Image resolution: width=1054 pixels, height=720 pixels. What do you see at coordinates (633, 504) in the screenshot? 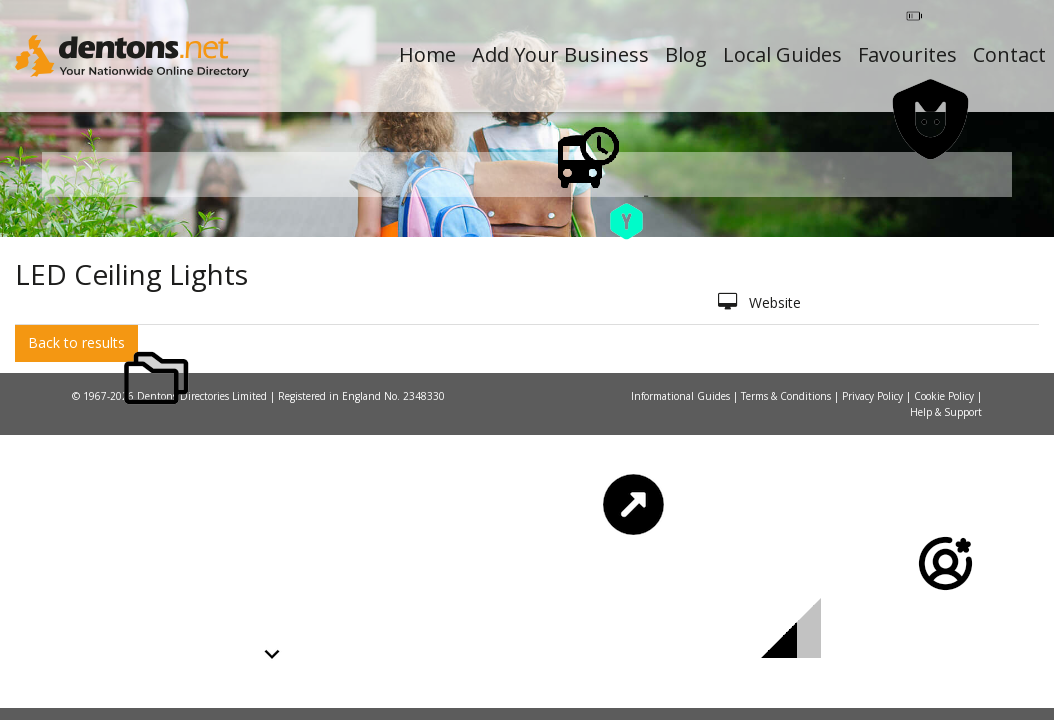
I see `open link in new tab or external window` at bounding box center [633, 504].